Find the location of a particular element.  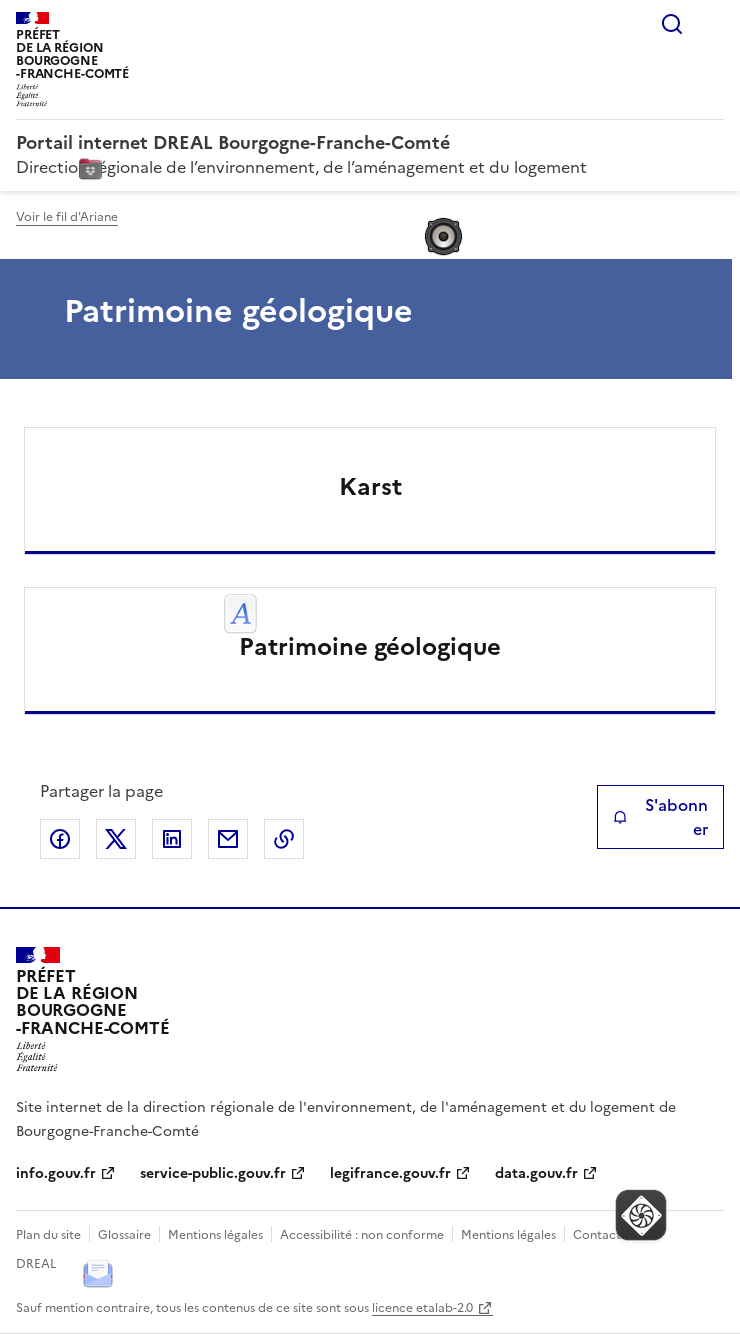

open your dropbox folder is located at coordinates (90, 168).